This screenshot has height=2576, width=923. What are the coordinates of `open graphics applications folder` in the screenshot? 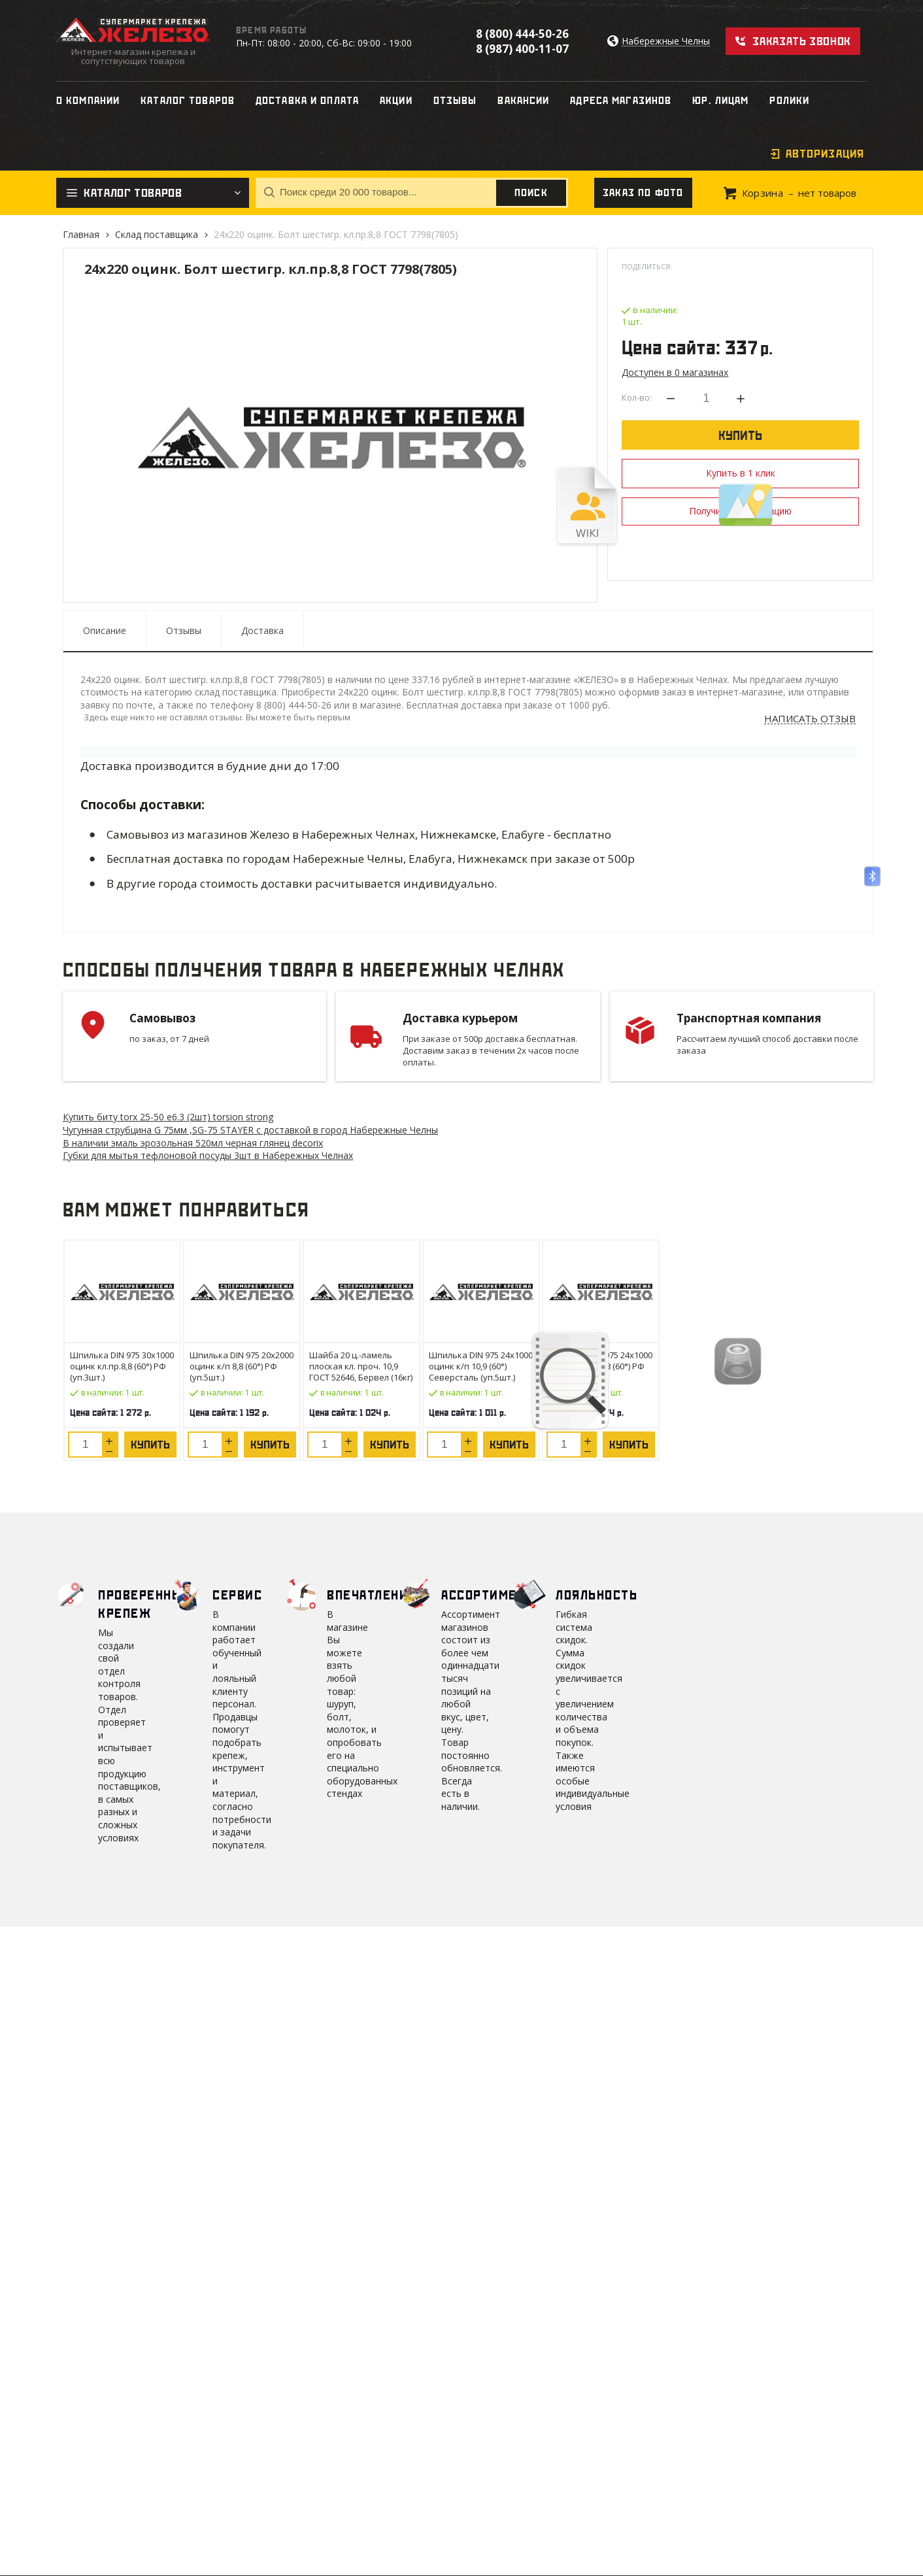 It's located at (745, 505).